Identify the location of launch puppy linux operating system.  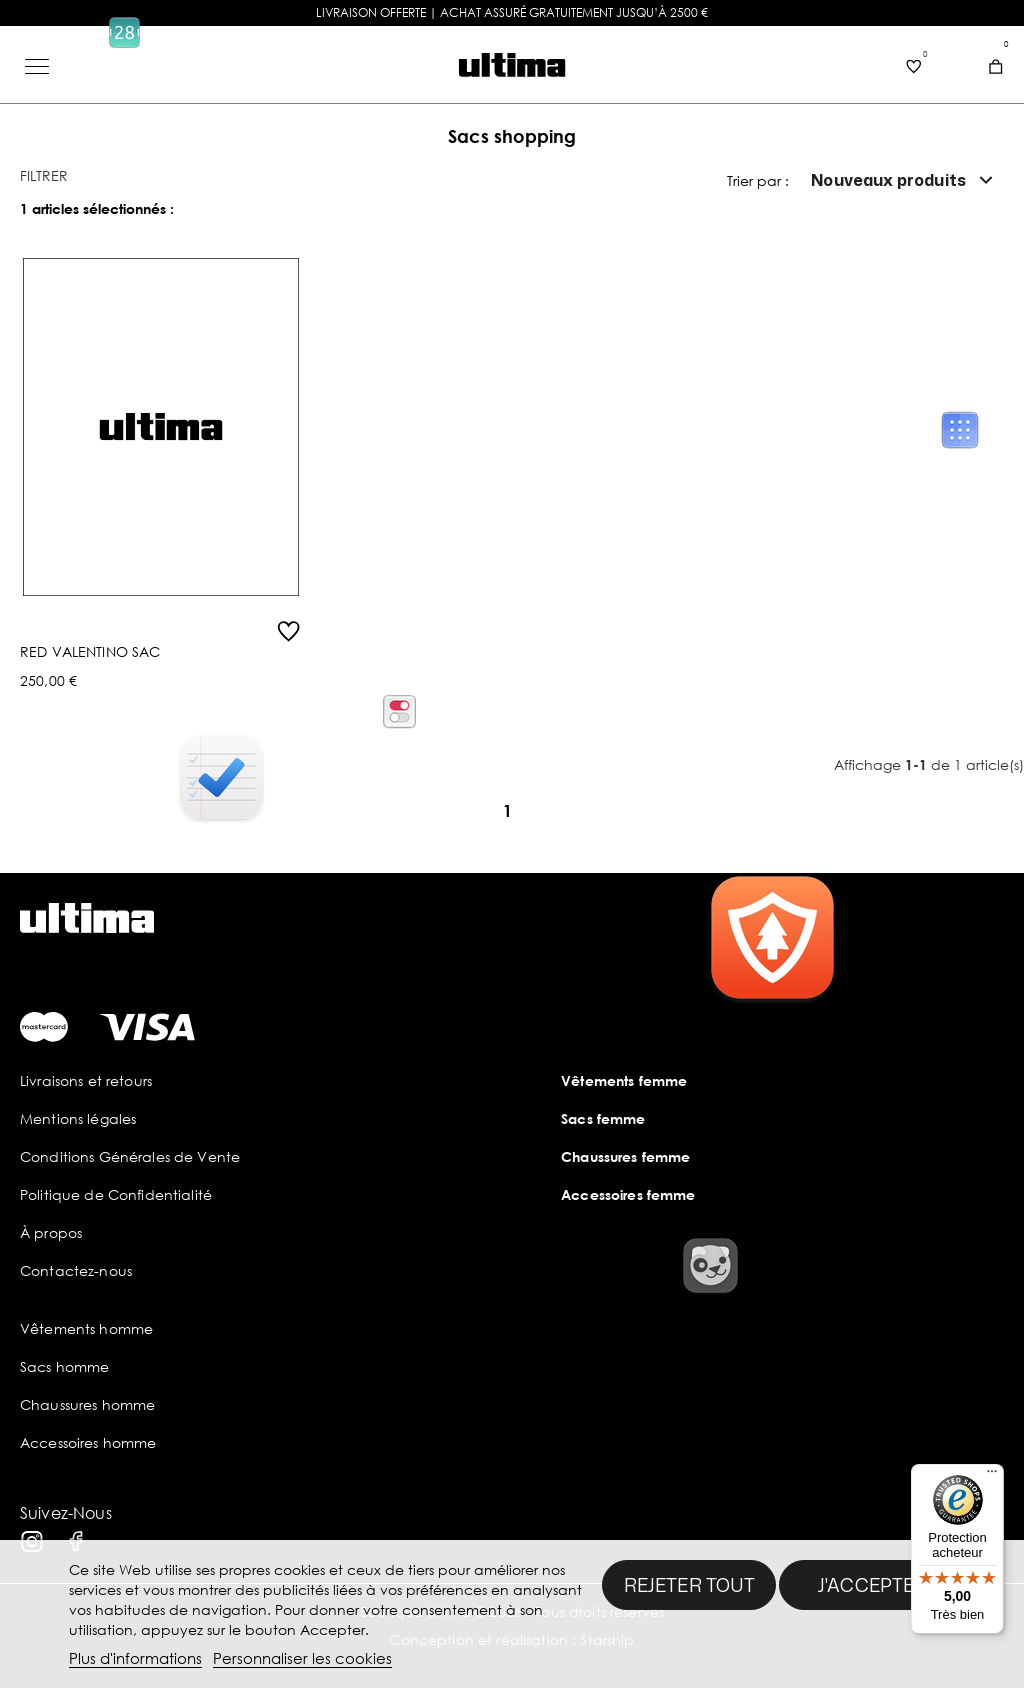
(710, 1265).